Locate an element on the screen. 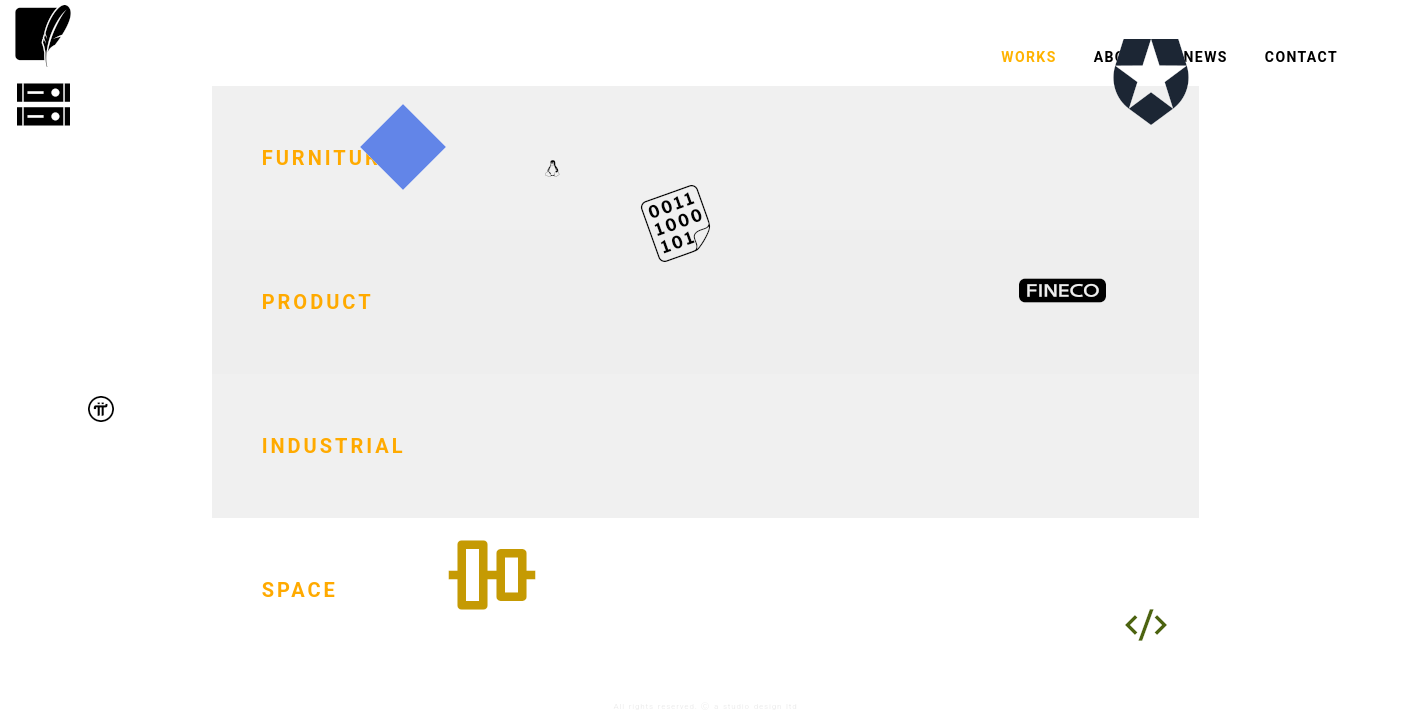 This screenshot has width=1411, height=720. align items to vertical center is located at coordinates (492, 575).